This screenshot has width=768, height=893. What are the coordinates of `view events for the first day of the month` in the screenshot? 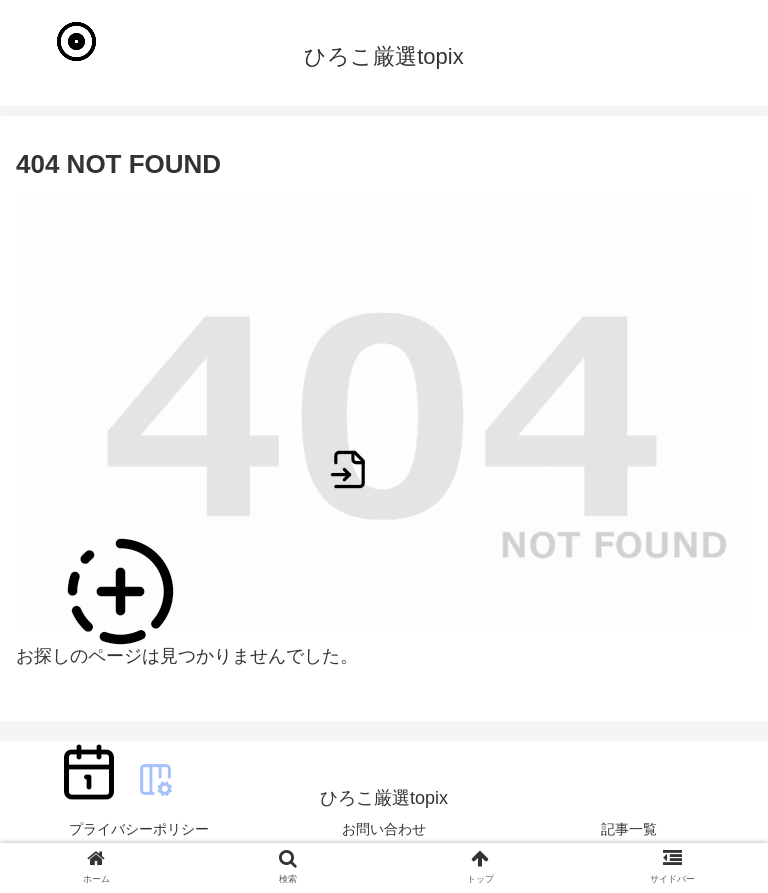 It's located at (89, 772).